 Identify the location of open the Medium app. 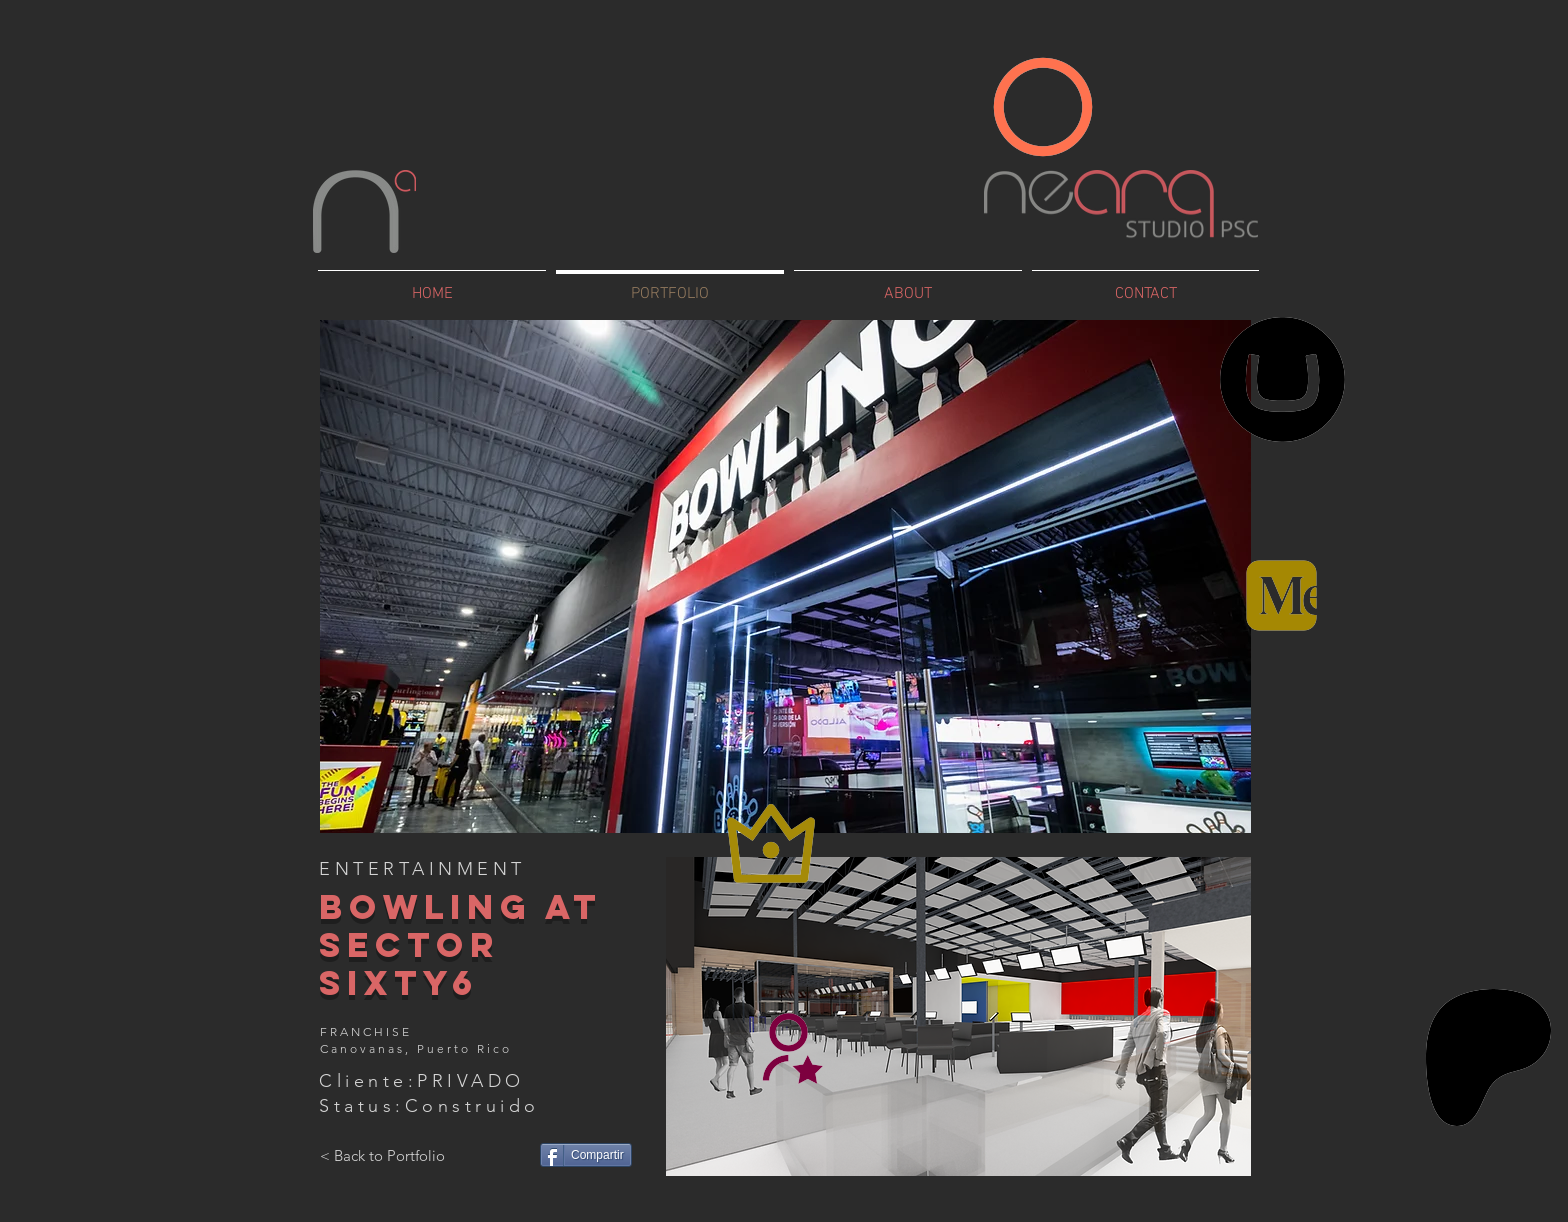
(1281, 595).